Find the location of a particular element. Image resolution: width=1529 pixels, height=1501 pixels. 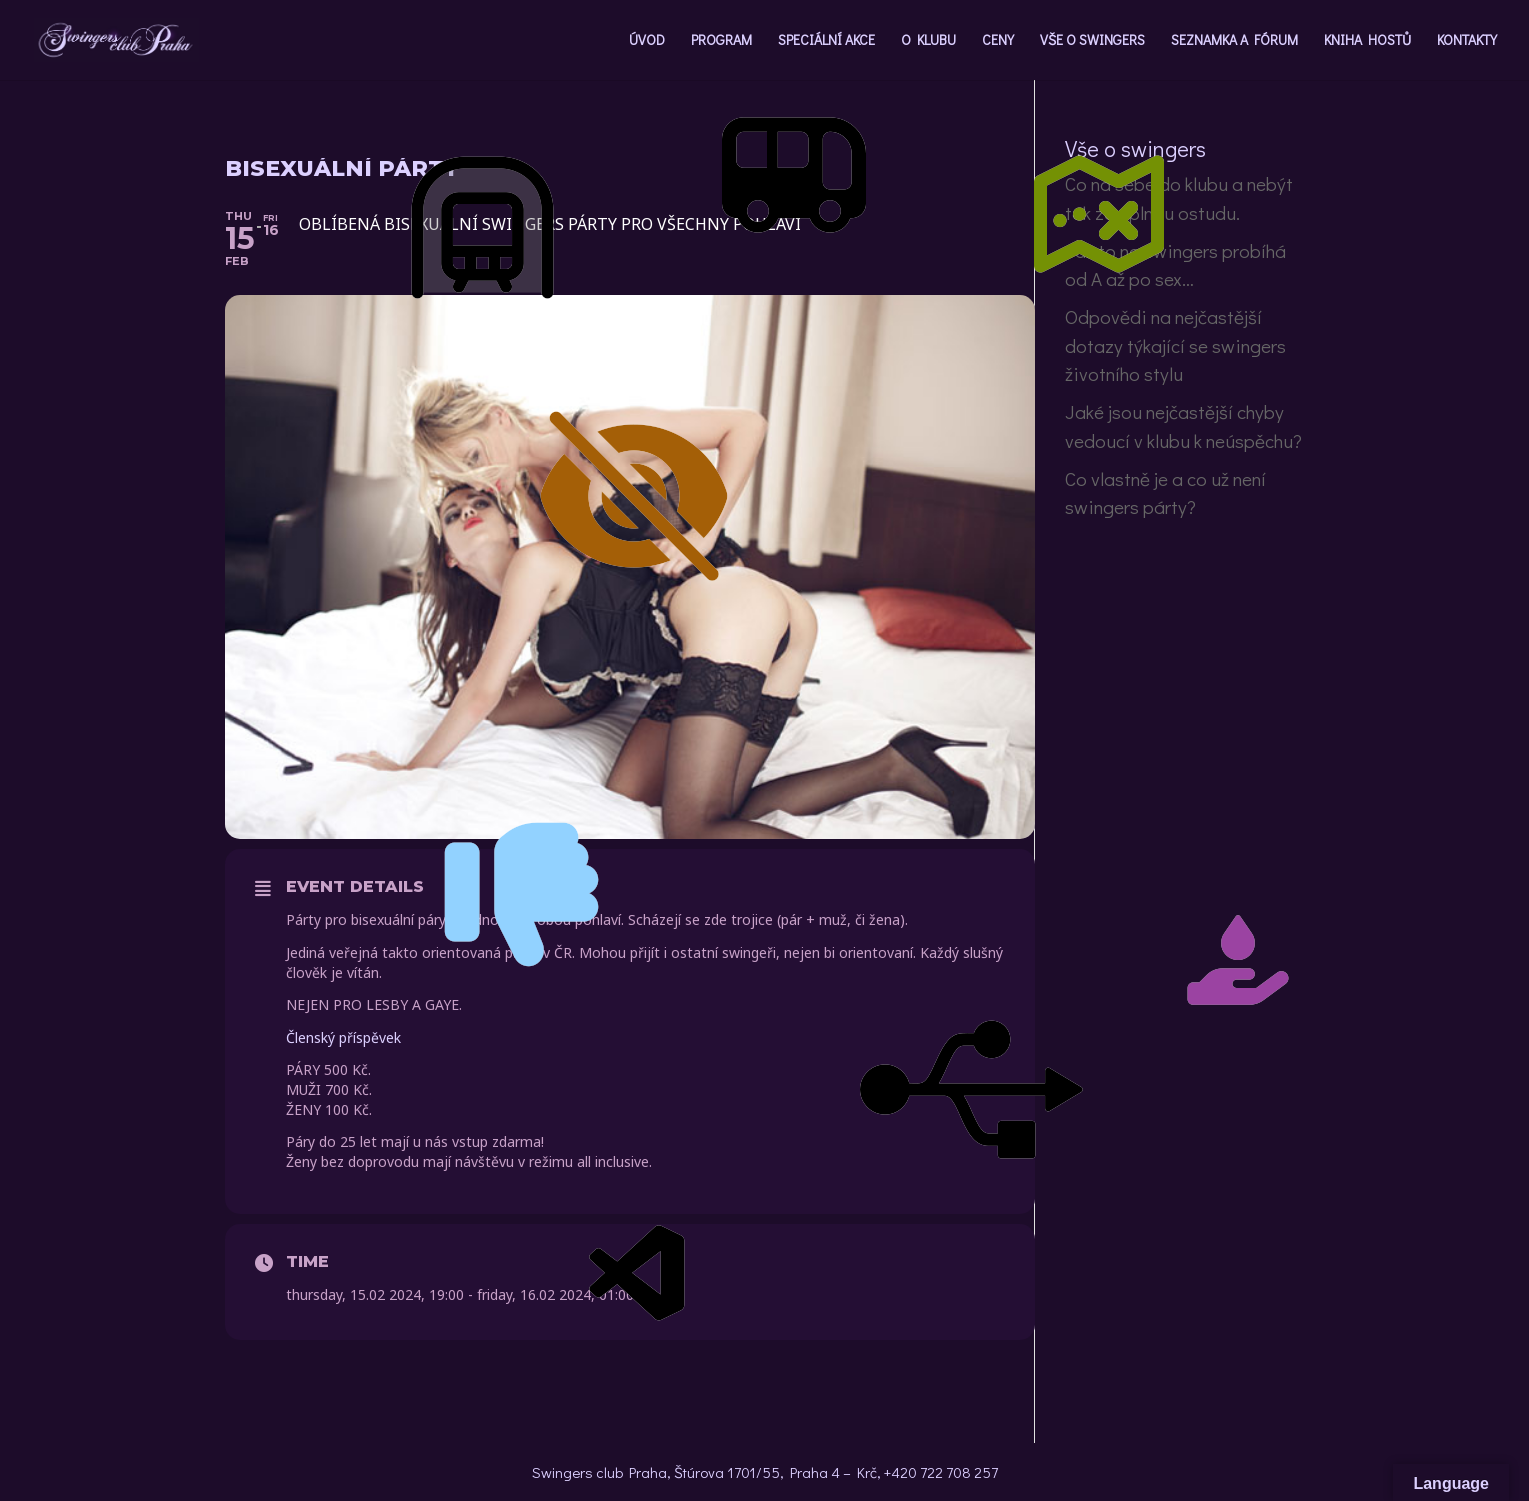

access water conservation or donation features is located at coordinates (1238, 960).